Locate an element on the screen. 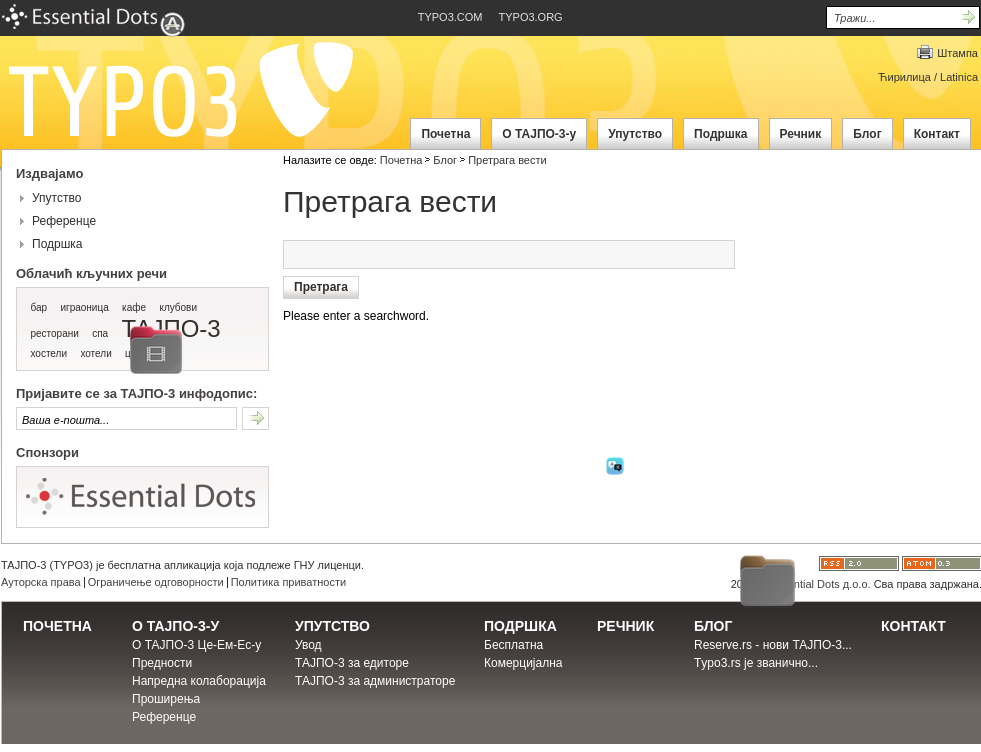  open the translation app is located at coordinates (615, 466).